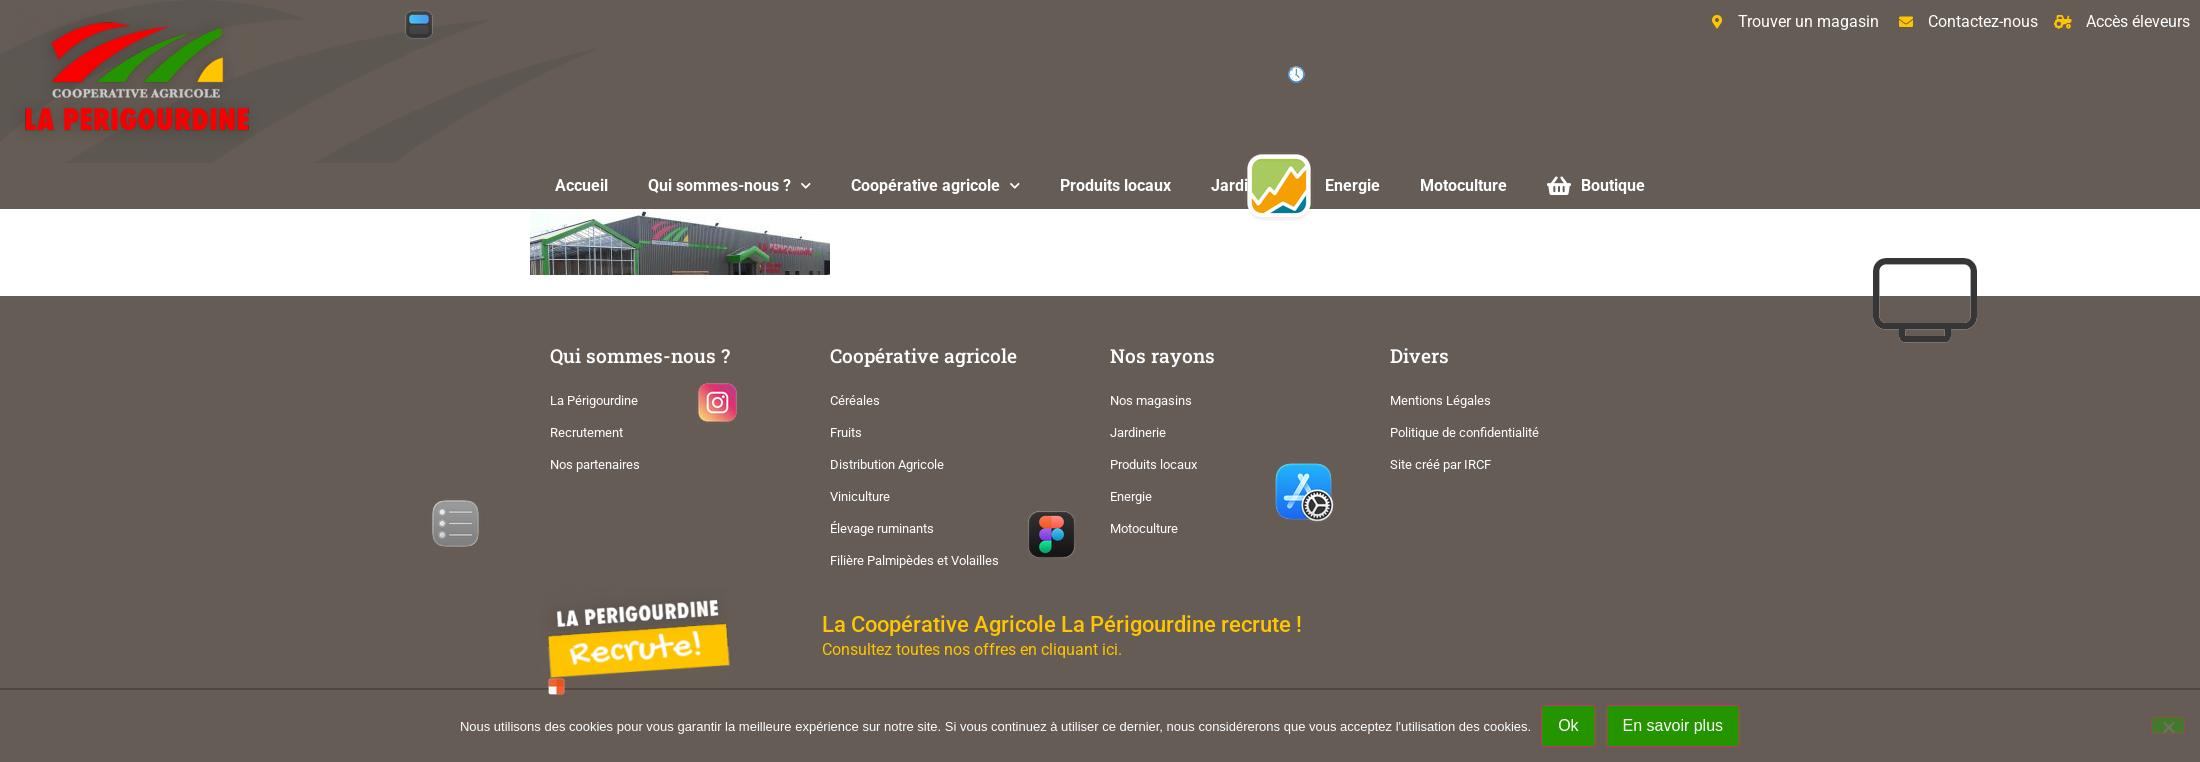 This screenshot has height=762, width=2200. I want to click on open figma design app, so click(1051, 534).